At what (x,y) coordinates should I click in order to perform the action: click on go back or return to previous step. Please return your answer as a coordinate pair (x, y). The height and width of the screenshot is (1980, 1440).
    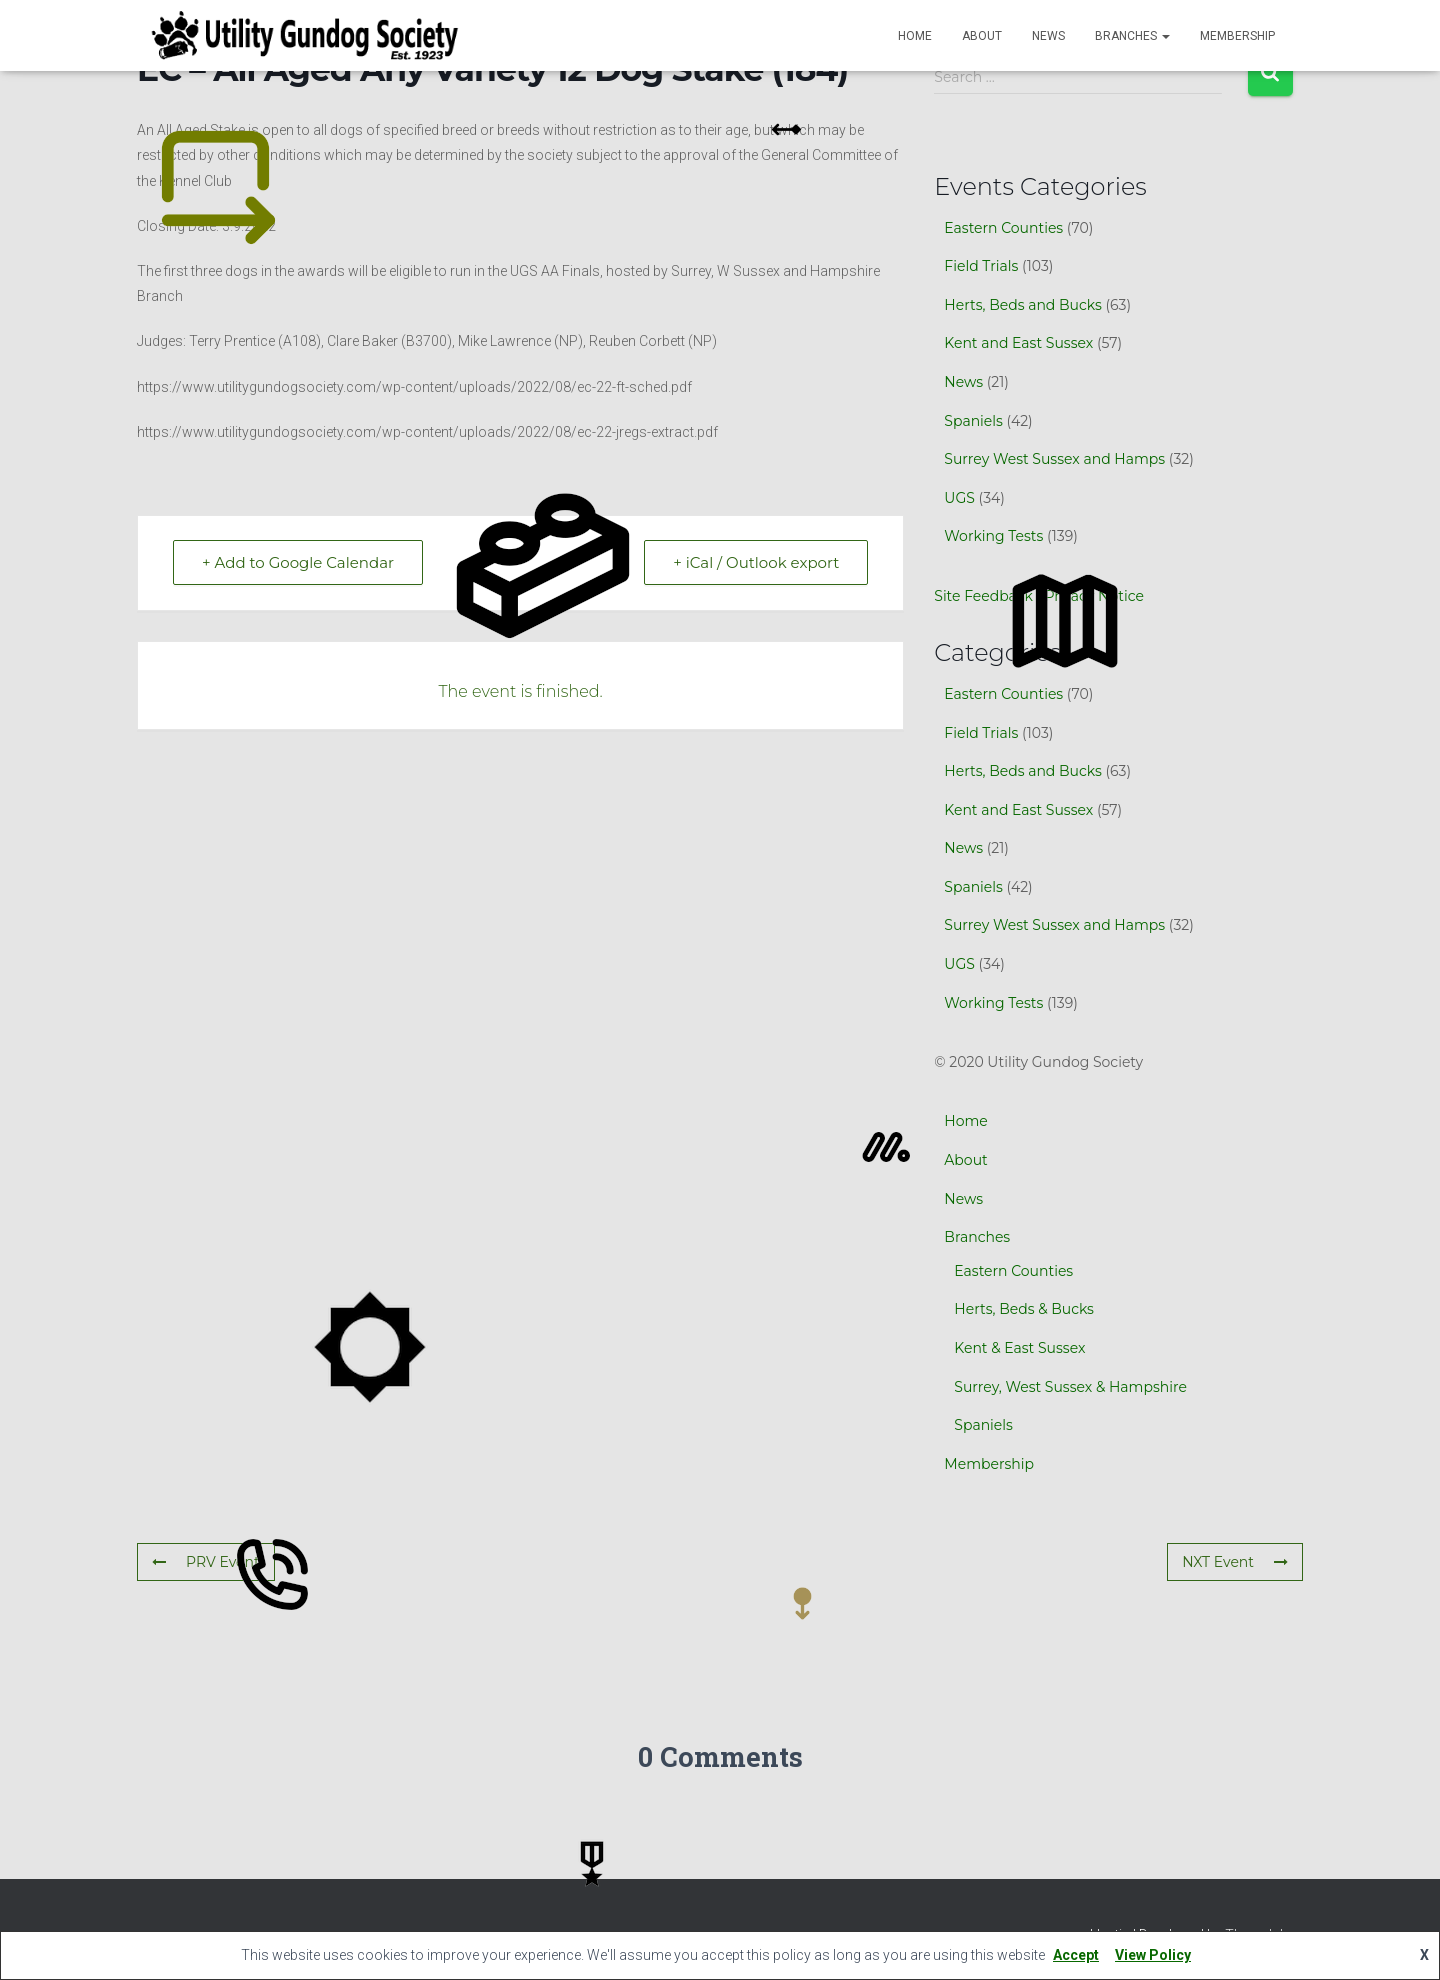
    Looking at the image, I should click on (786, 129).